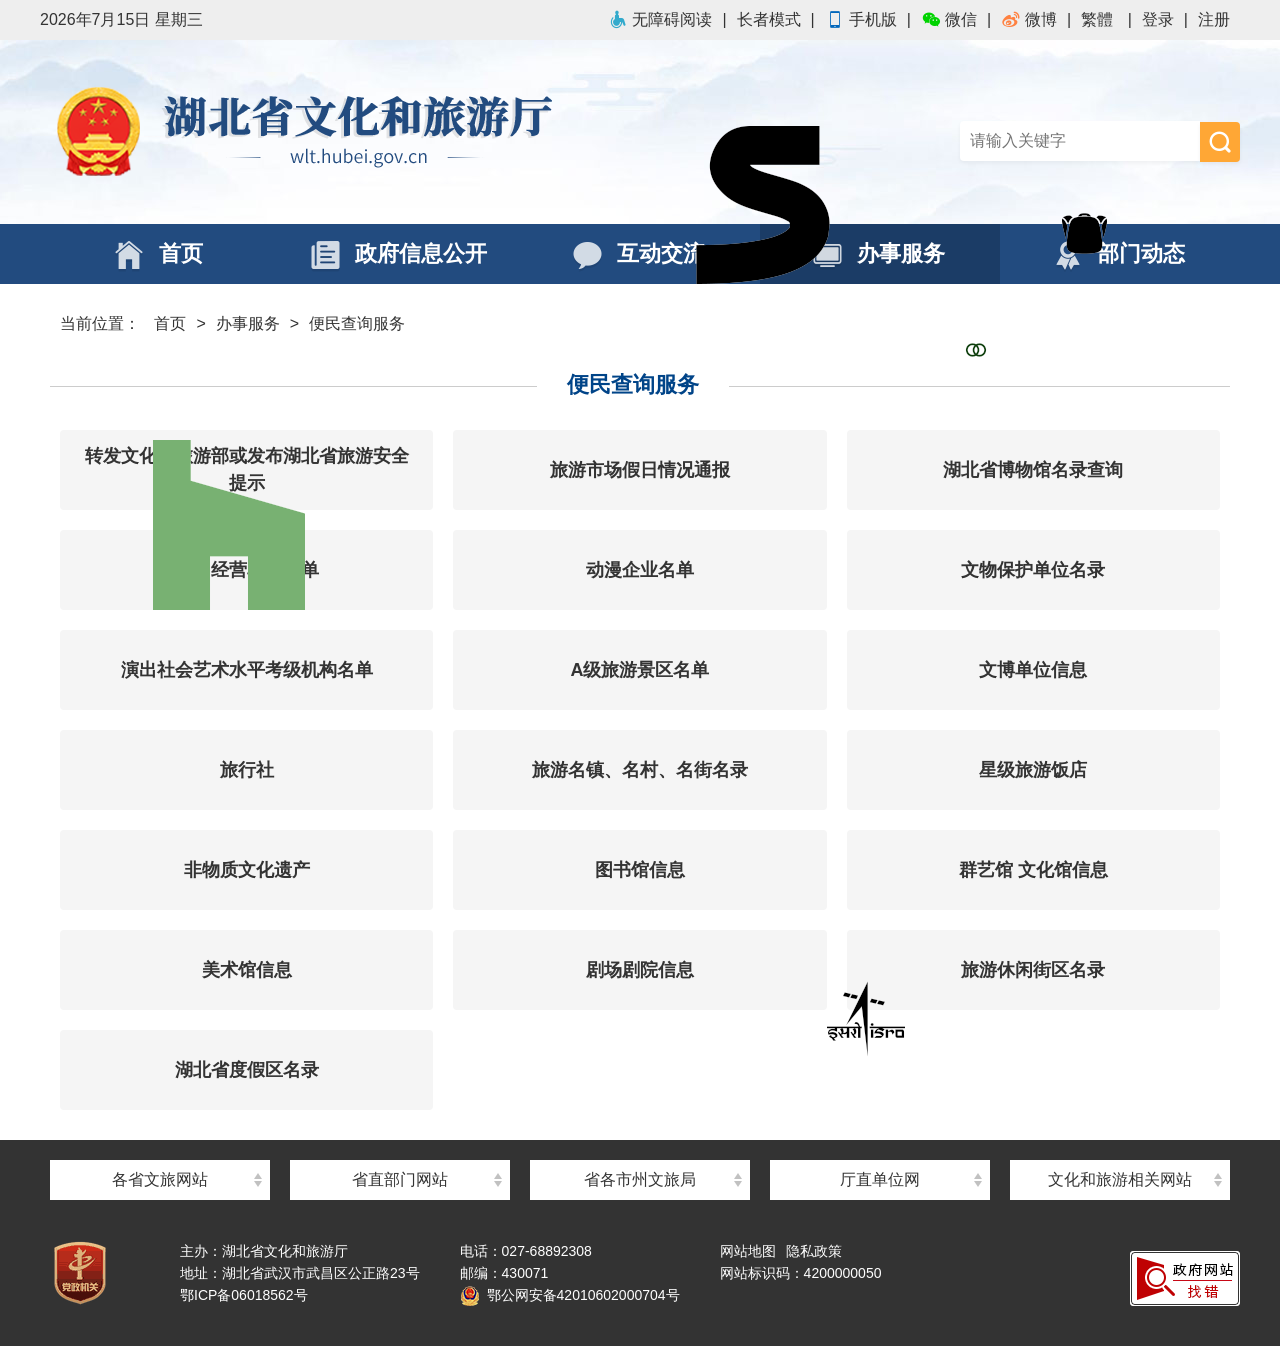 The width and height of the screenshot is (1280, 1346). What do you see at coordinates (229, 525) in the screenshot?
I see `open the houzz app for home design and renovation` at bounding box center [229, 525].